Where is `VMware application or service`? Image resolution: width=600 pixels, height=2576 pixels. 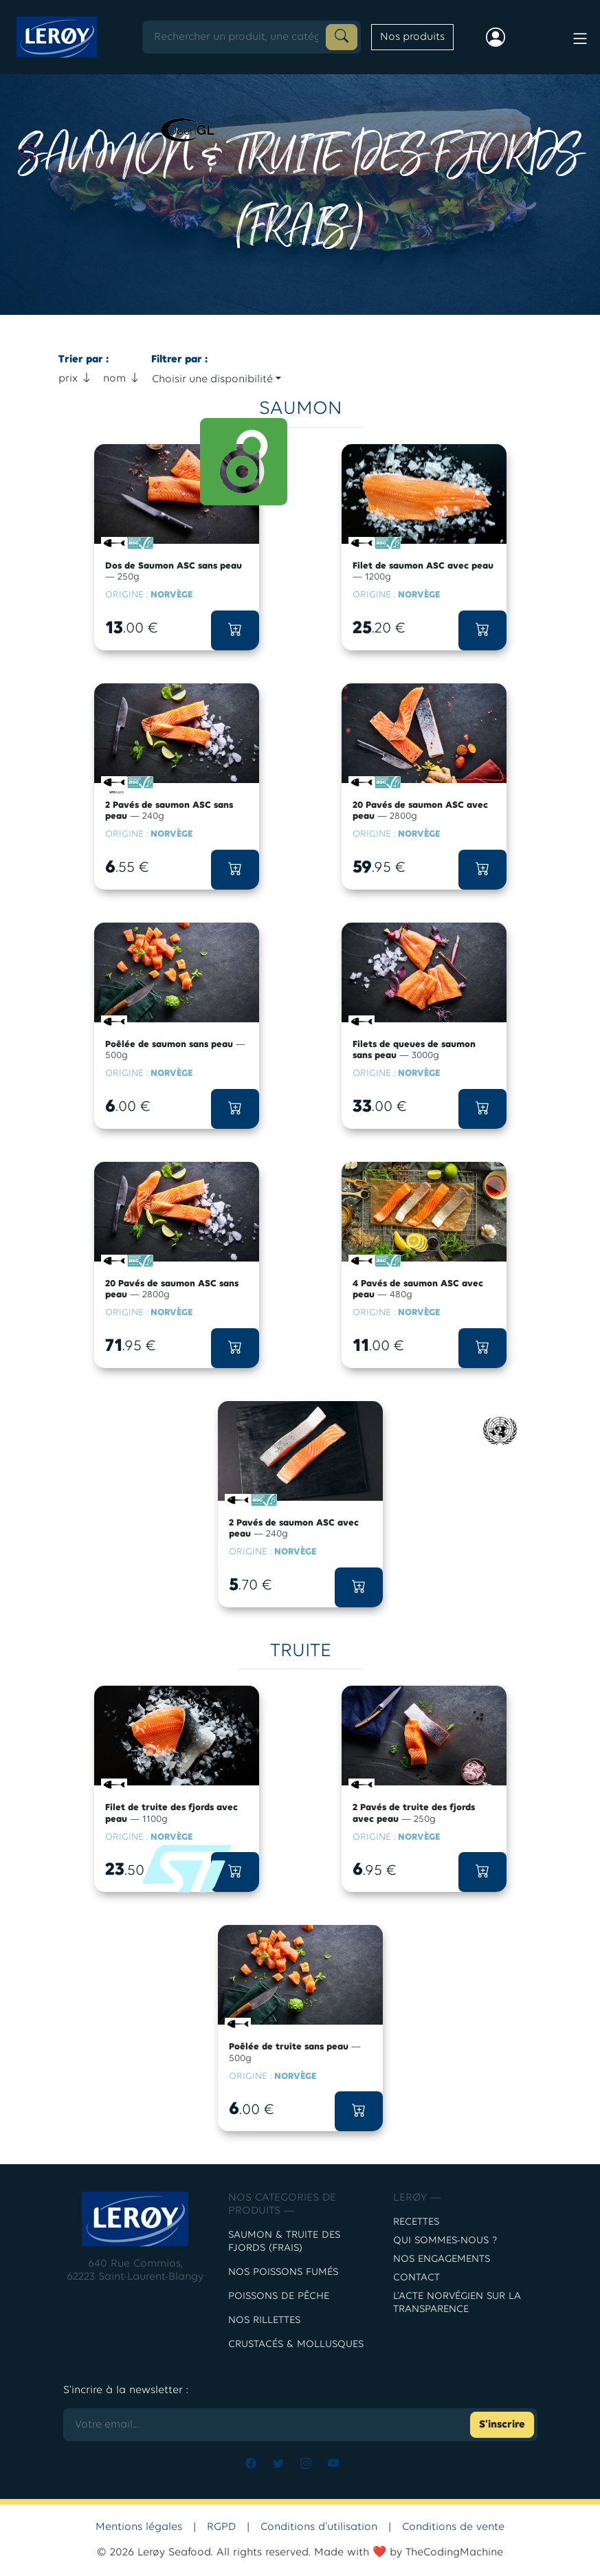
VMware application or service is located at coordinates (116, 792).